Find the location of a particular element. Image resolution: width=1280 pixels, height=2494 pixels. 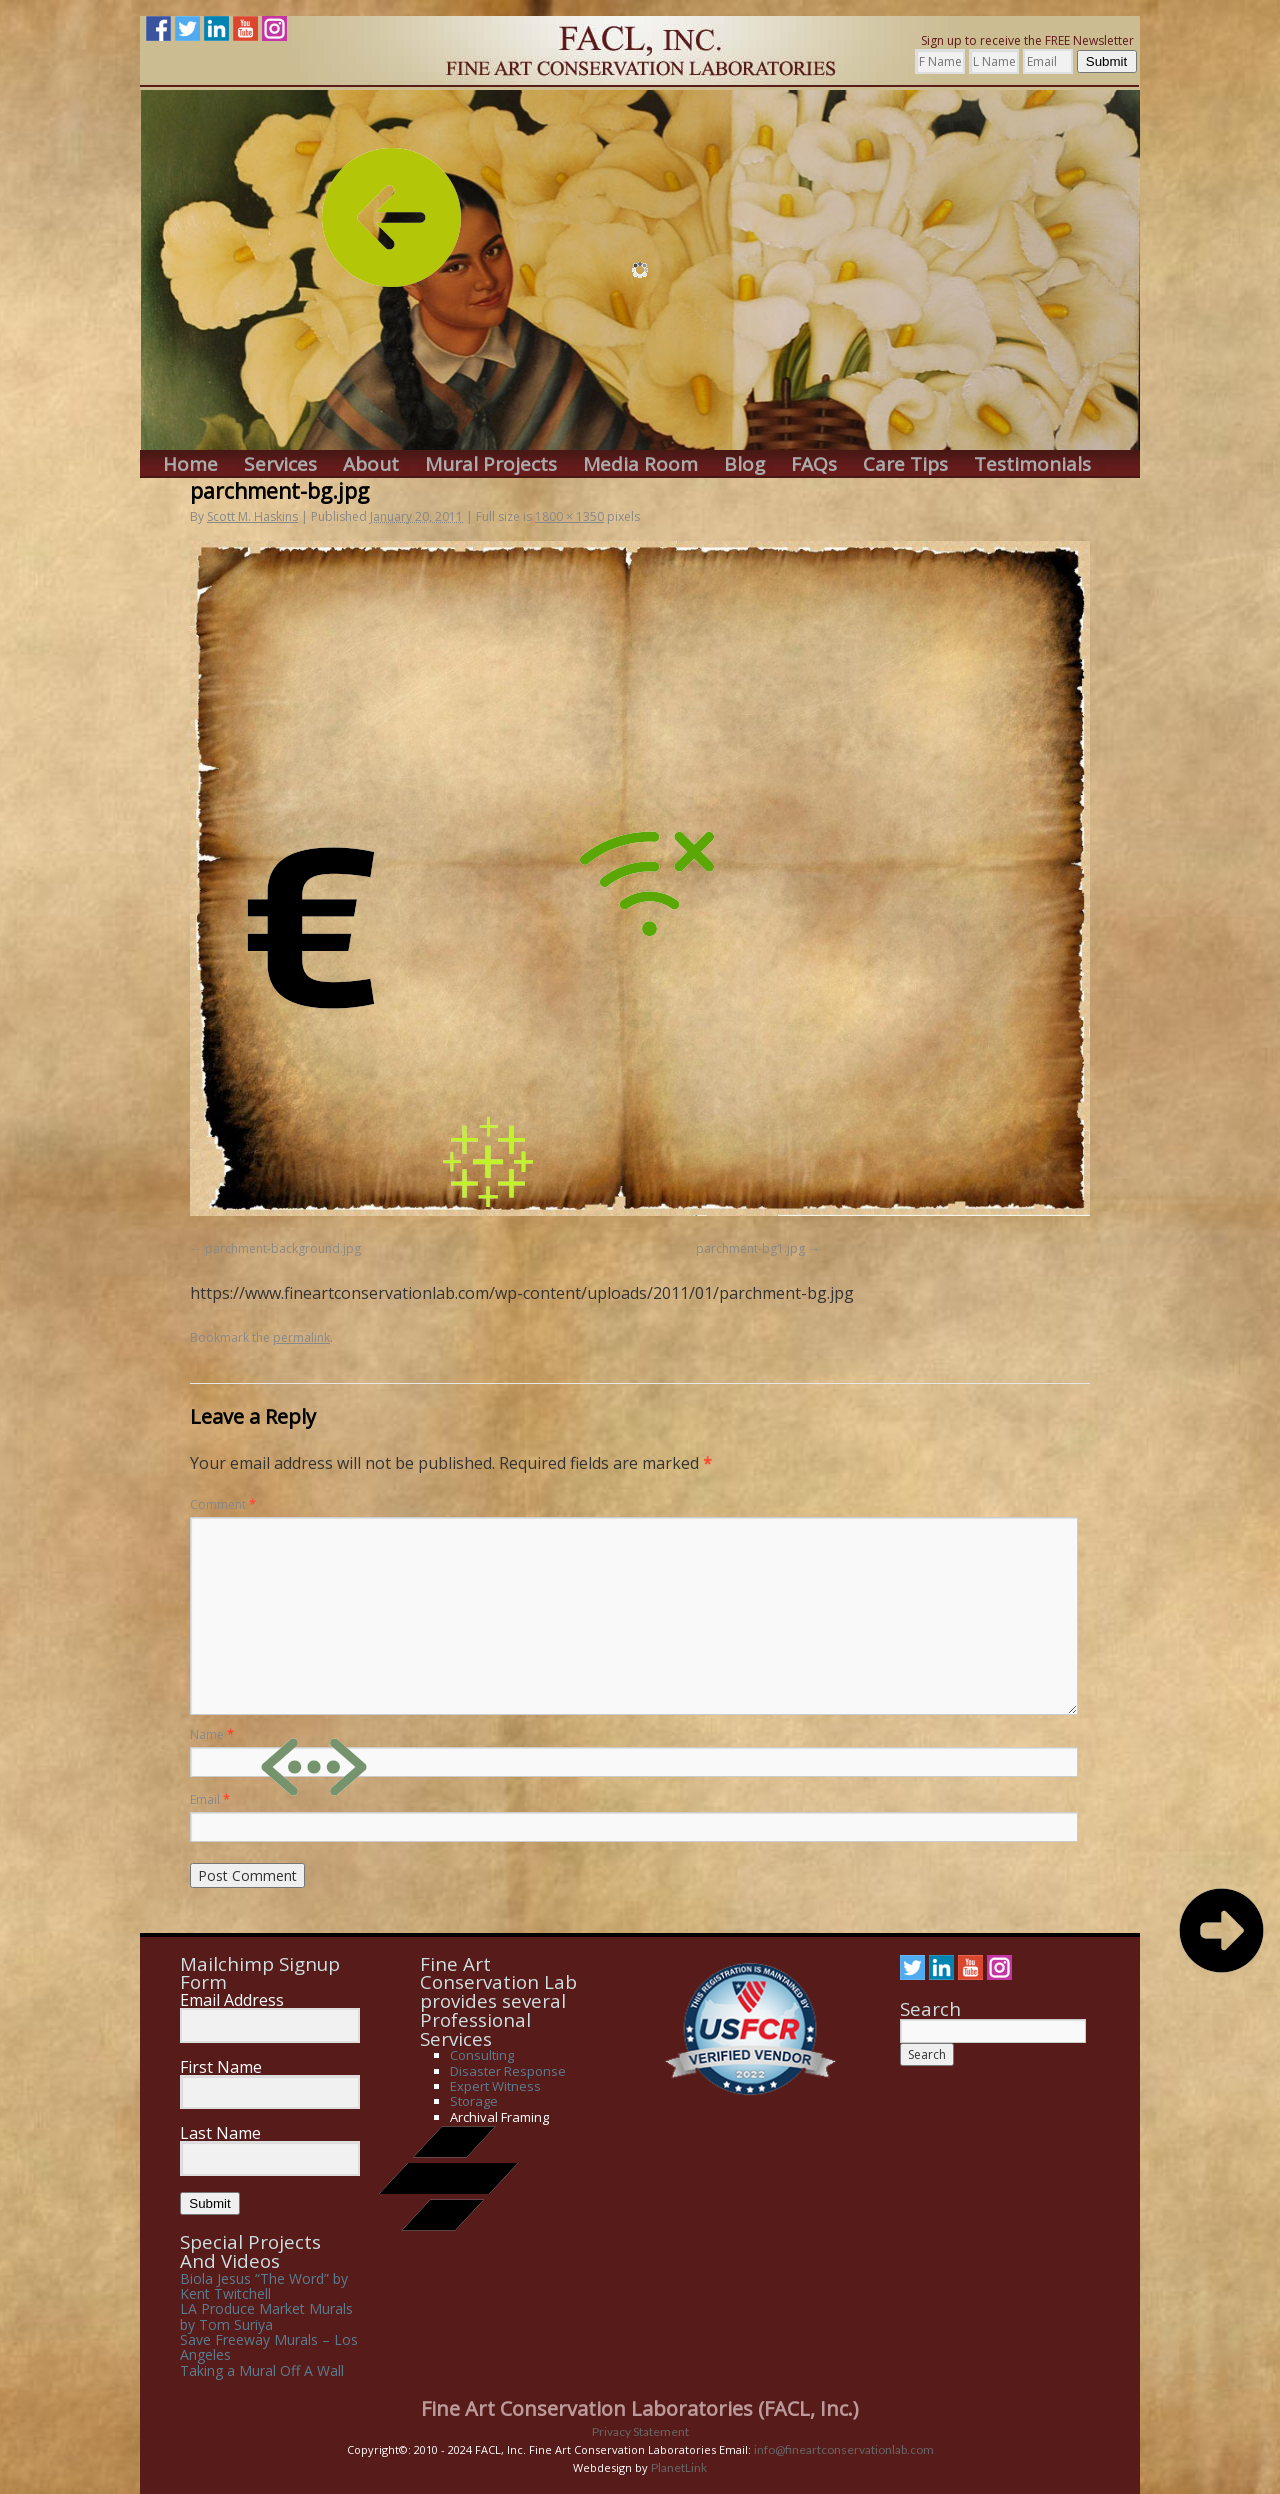

open Tableau application is located at coordinates (488, 1162).